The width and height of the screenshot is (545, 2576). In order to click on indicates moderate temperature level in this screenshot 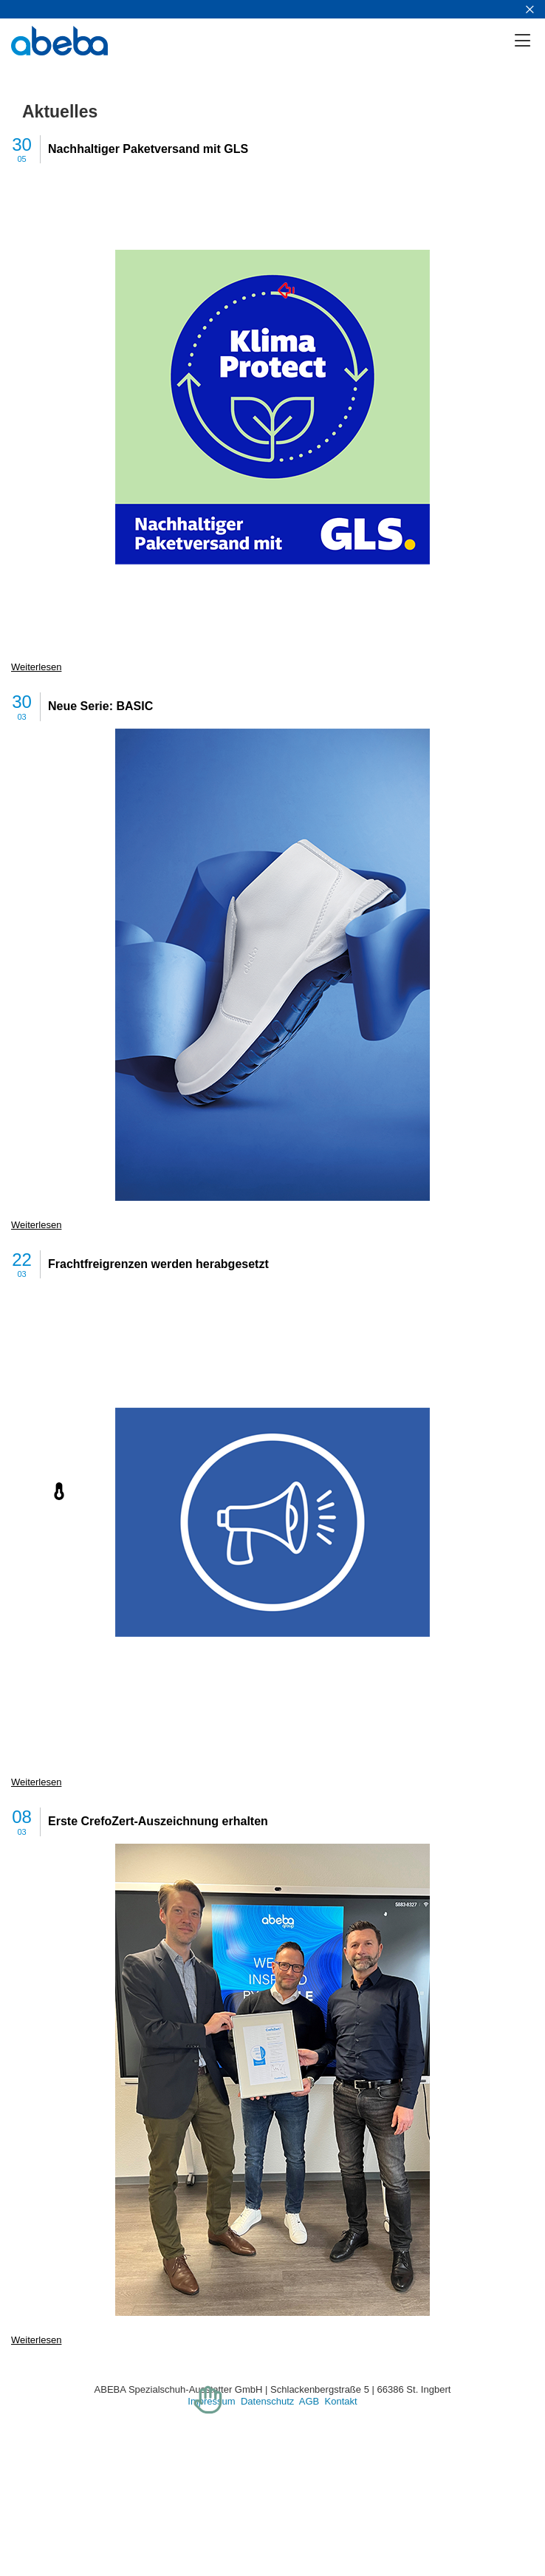, I will do `click(59, 1491)`.